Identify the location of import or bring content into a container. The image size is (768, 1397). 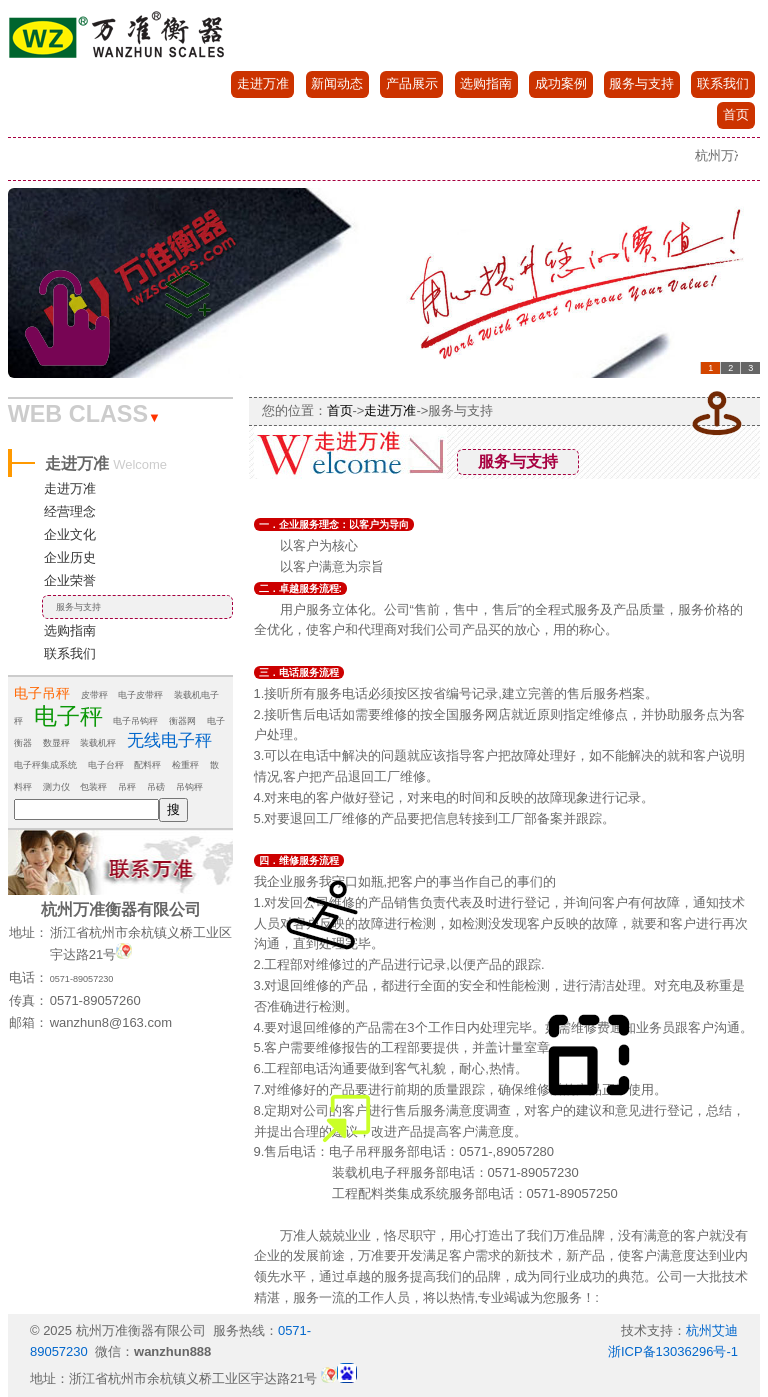
(346, 1118).